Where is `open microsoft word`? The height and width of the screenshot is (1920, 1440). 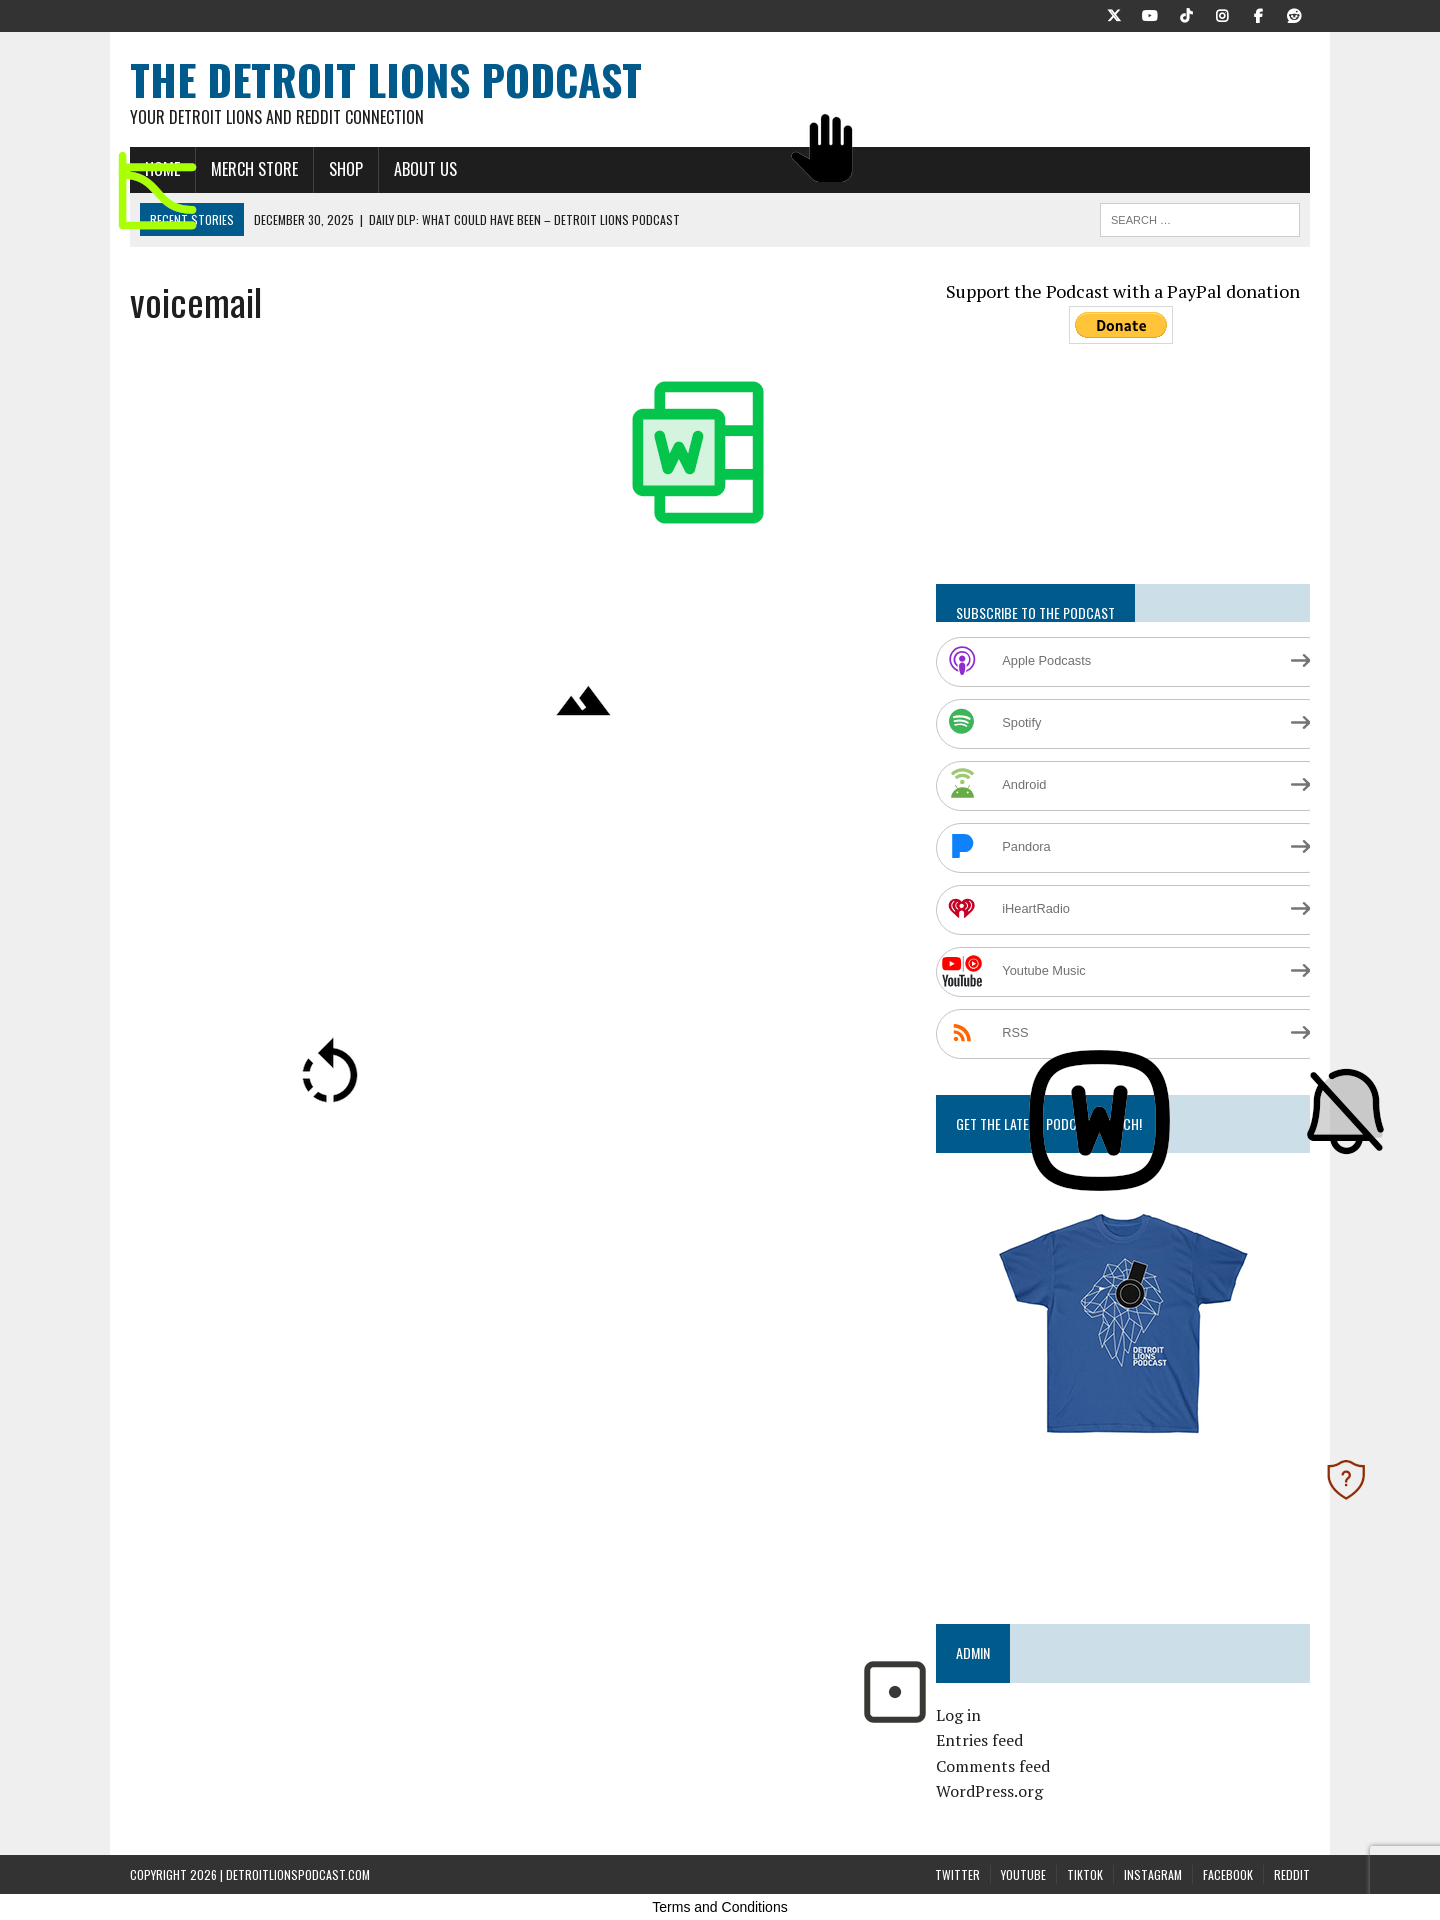
open microsoft word is located at coordinates (703, 452).